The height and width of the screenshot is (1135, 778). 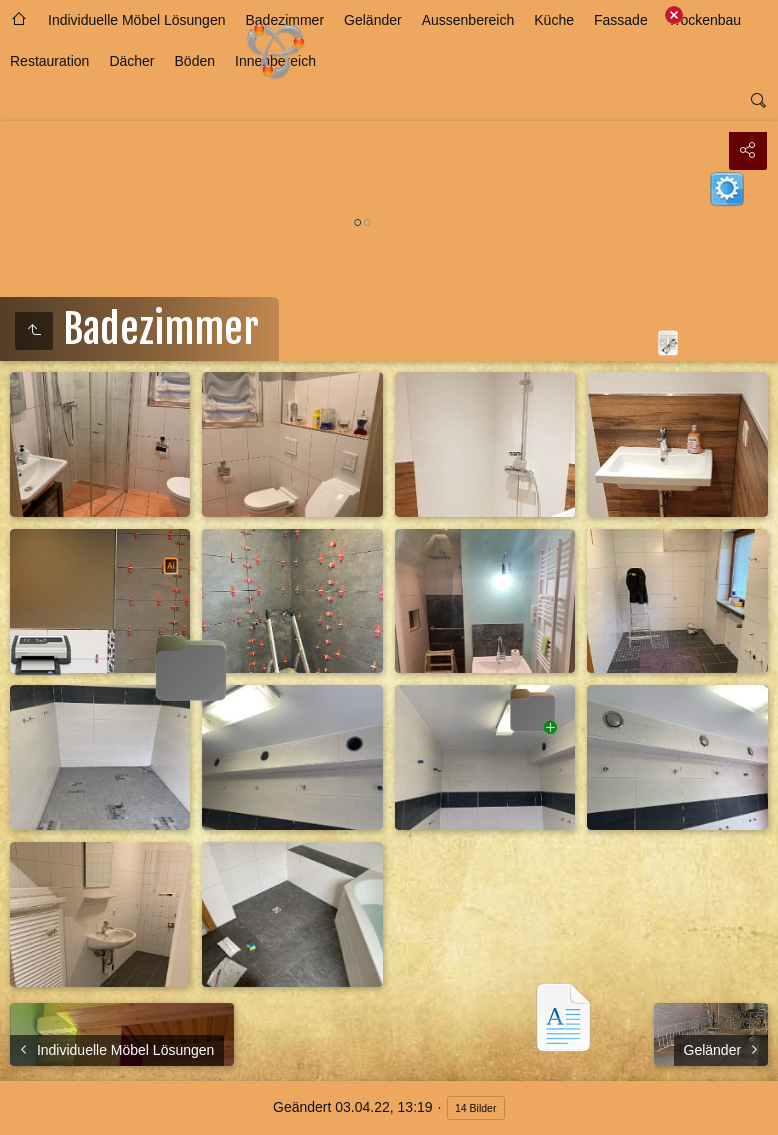 What do you see at coordinates (41, 654) in the screenshot?
I see `print the current document` at bounding box center [41, 654].